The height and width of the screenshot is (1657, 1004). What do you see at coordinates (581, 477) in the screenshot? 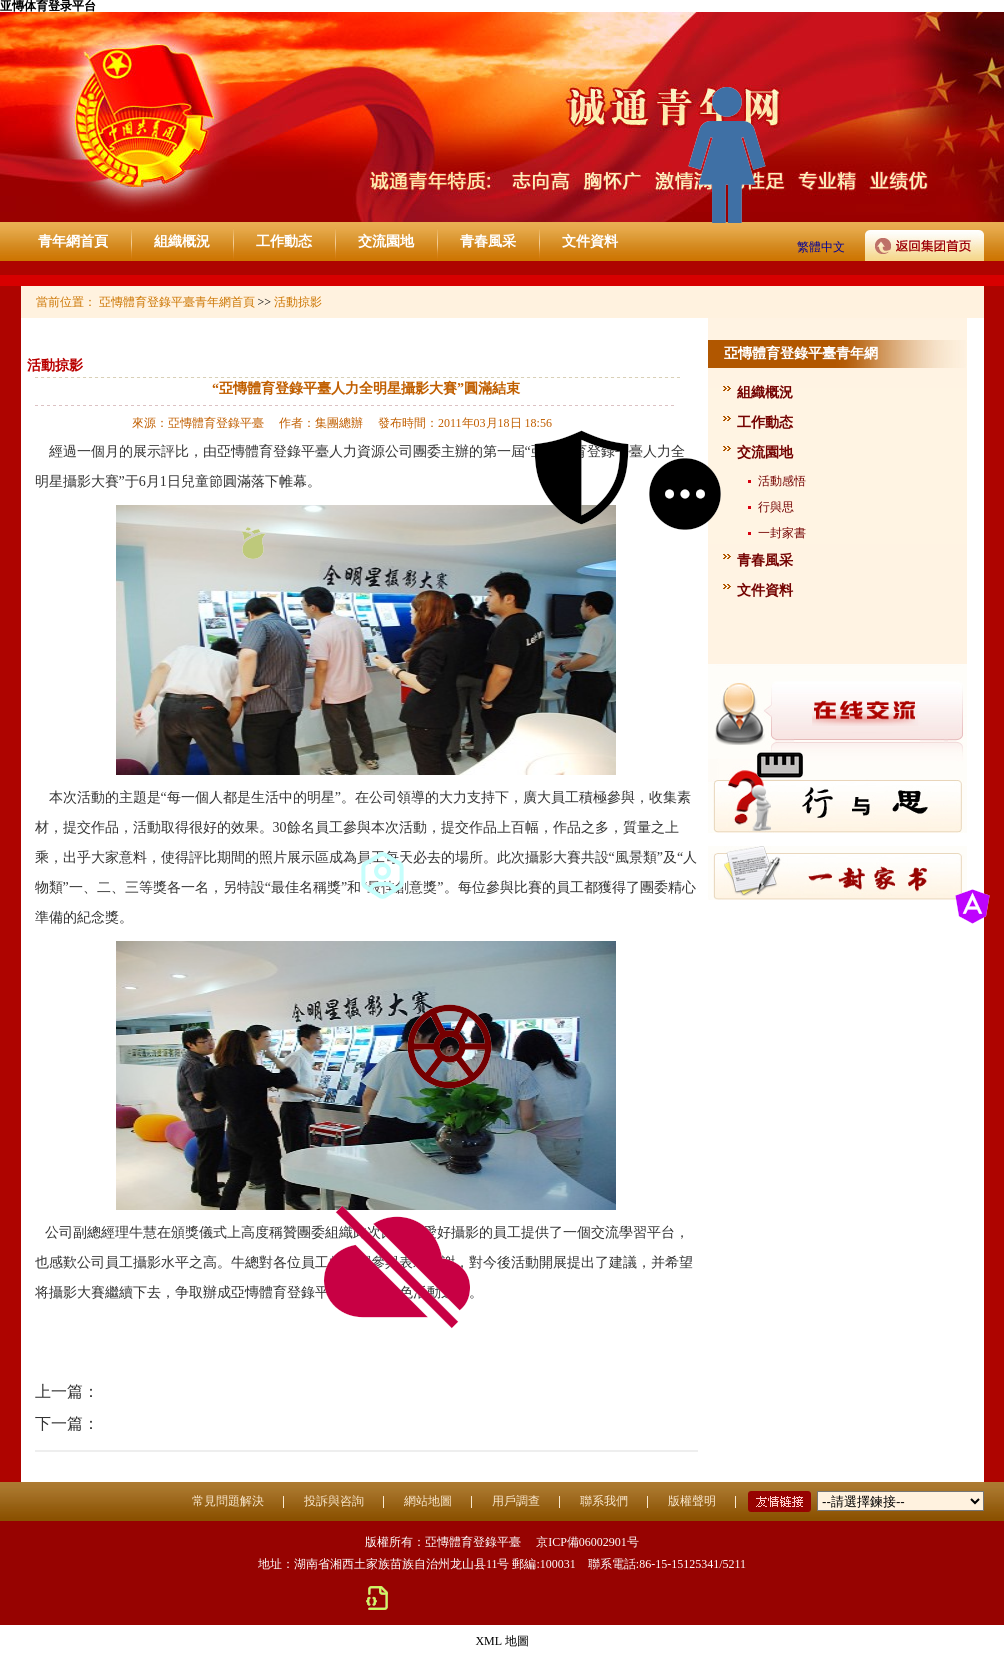
I see `partial security or protection enabled` at bounding box center [581, 477].